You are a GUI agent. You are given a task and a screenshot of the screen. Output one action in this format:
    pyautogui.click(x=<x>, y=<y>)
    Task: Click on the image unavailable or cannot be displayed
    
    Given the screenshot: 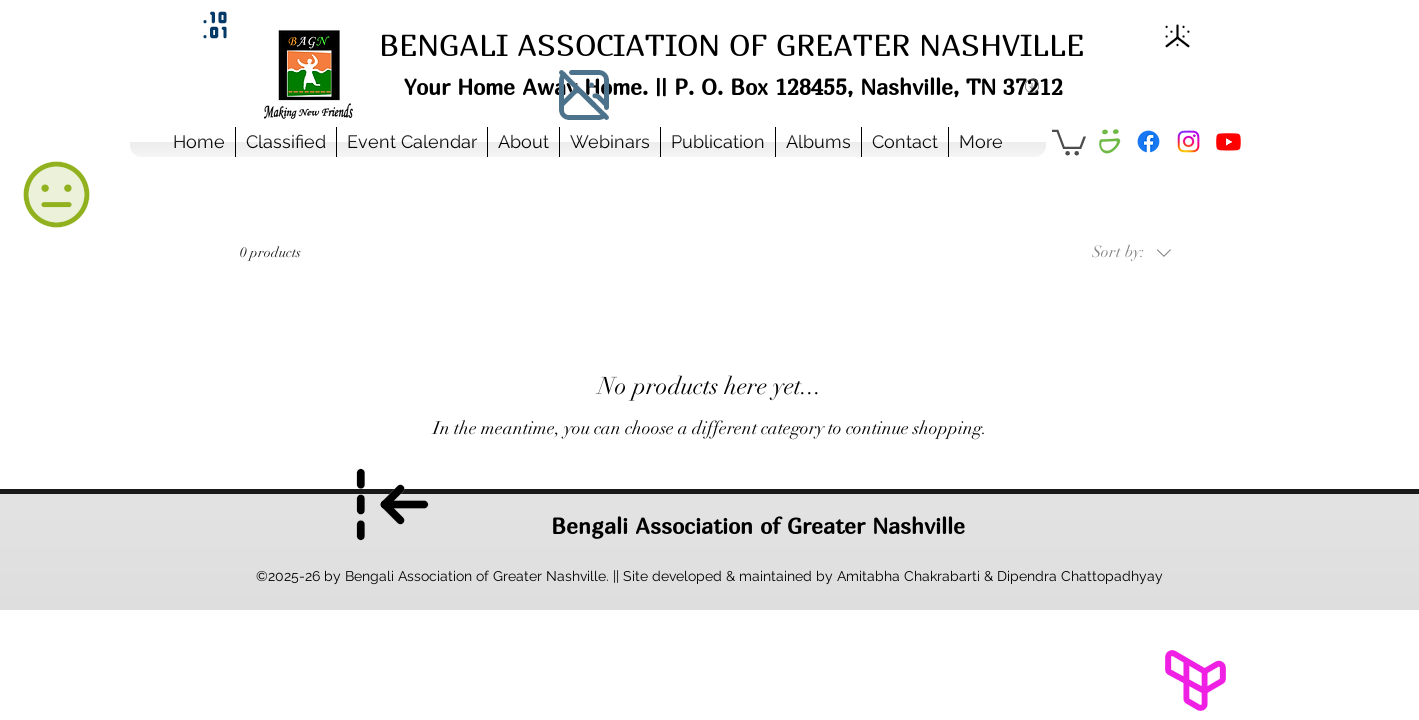 What is the action you would take?
    pyautogui.click(x=584, y=95)
    